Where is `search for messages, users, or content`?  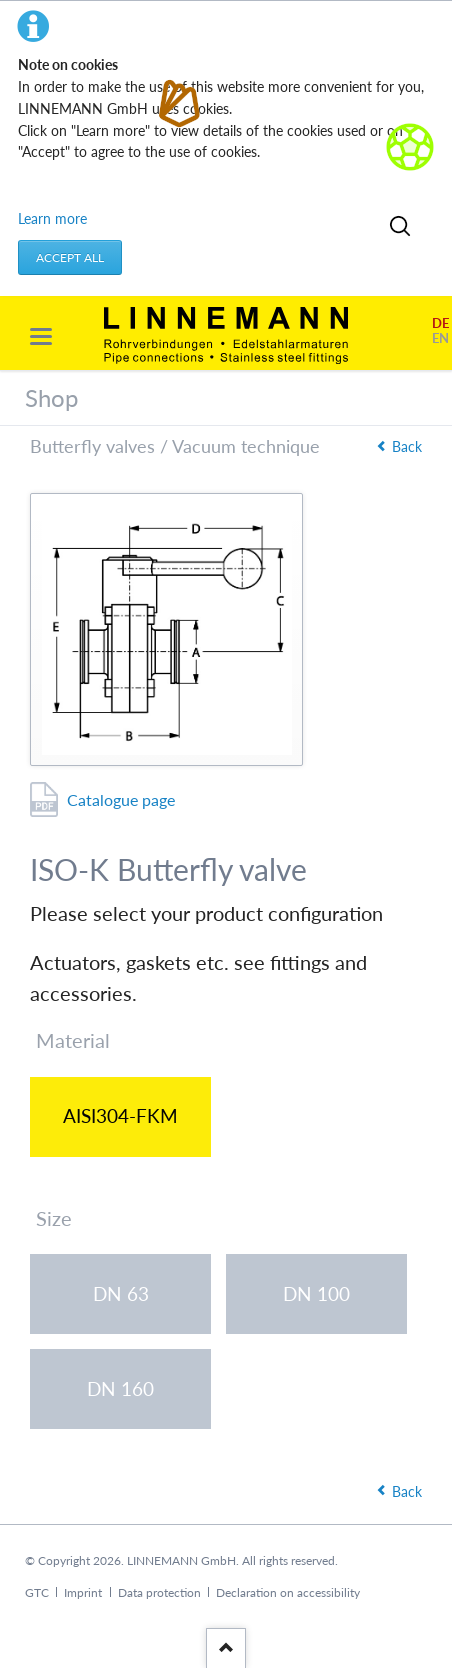 search for messages, users, or content is located at coordinates (400, 226).